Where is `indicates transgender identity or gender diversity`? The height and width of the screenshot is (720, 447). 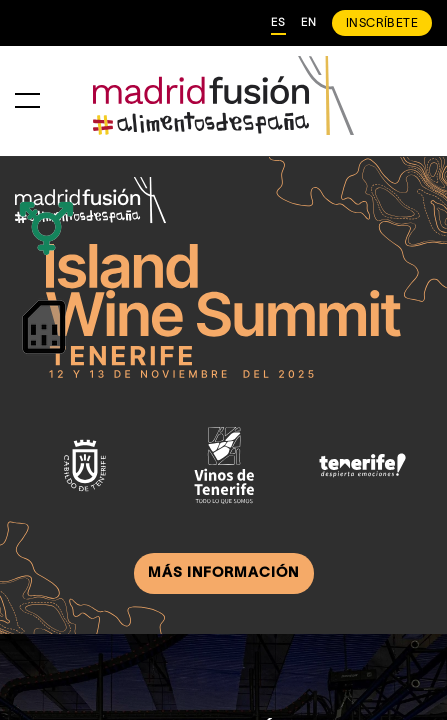 indicates transgender identity or gender diversity is located at coordinates (46, 228).